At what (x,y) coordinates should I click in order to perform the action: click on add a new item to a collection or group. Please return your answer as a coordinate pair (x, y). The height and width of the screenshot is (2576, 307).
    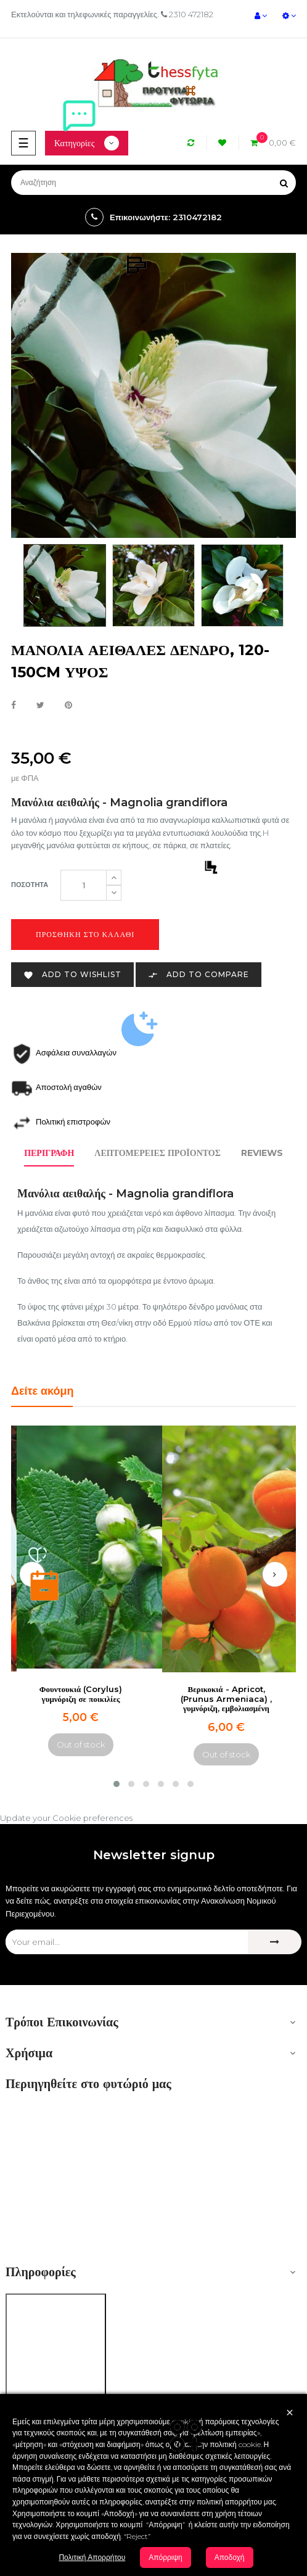
    Looking at the image, I should click on (186, 2435).